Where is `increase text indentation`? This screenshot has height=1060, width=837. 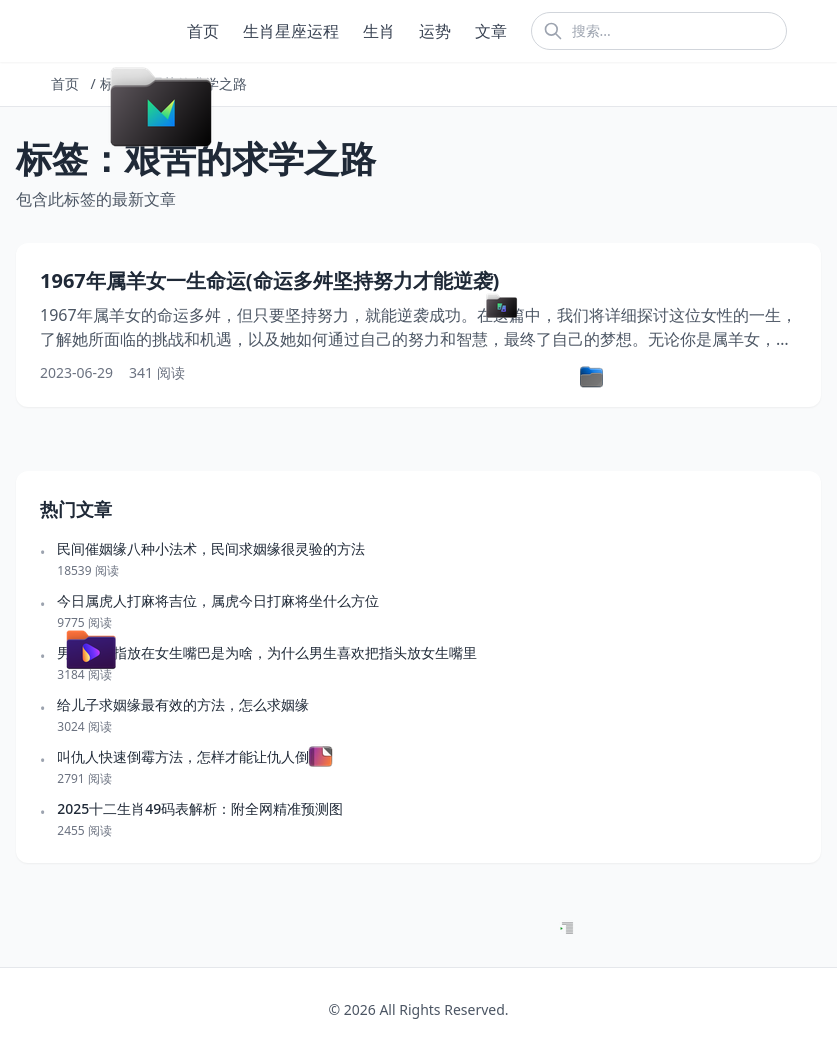 increase text indentation is located at coordinates (567, 928).